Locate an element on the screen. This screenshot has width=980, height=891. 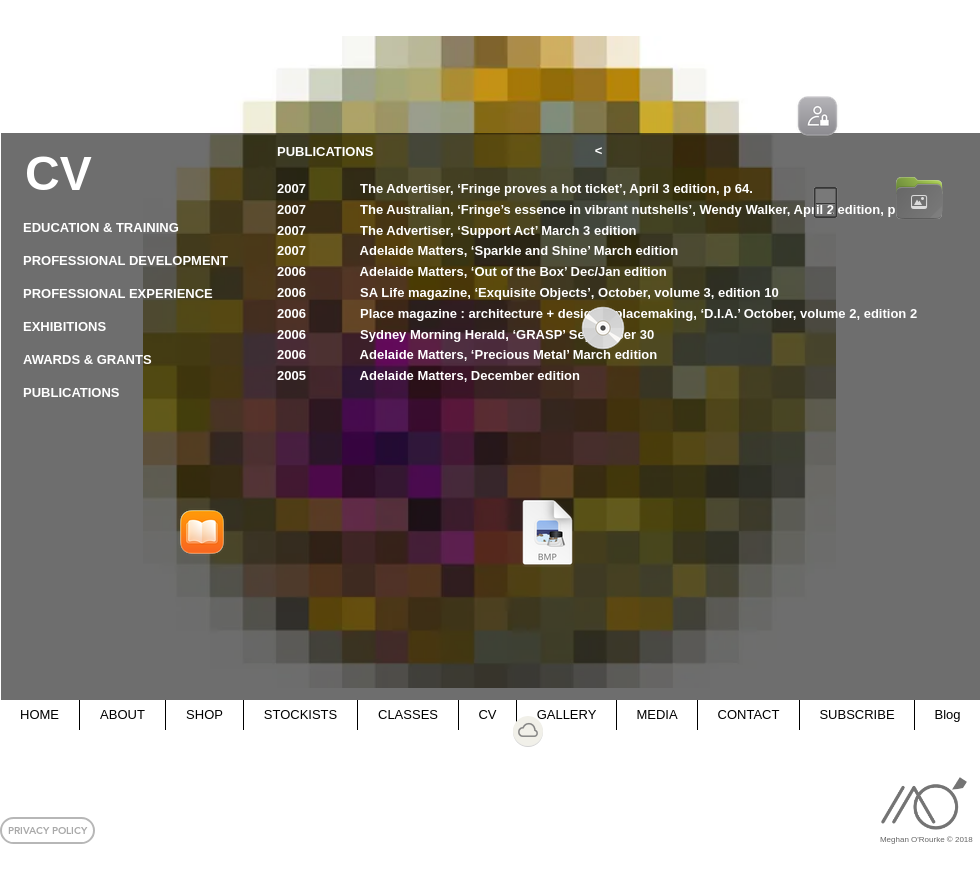
open the Books app is located at coordinates (202, 532).